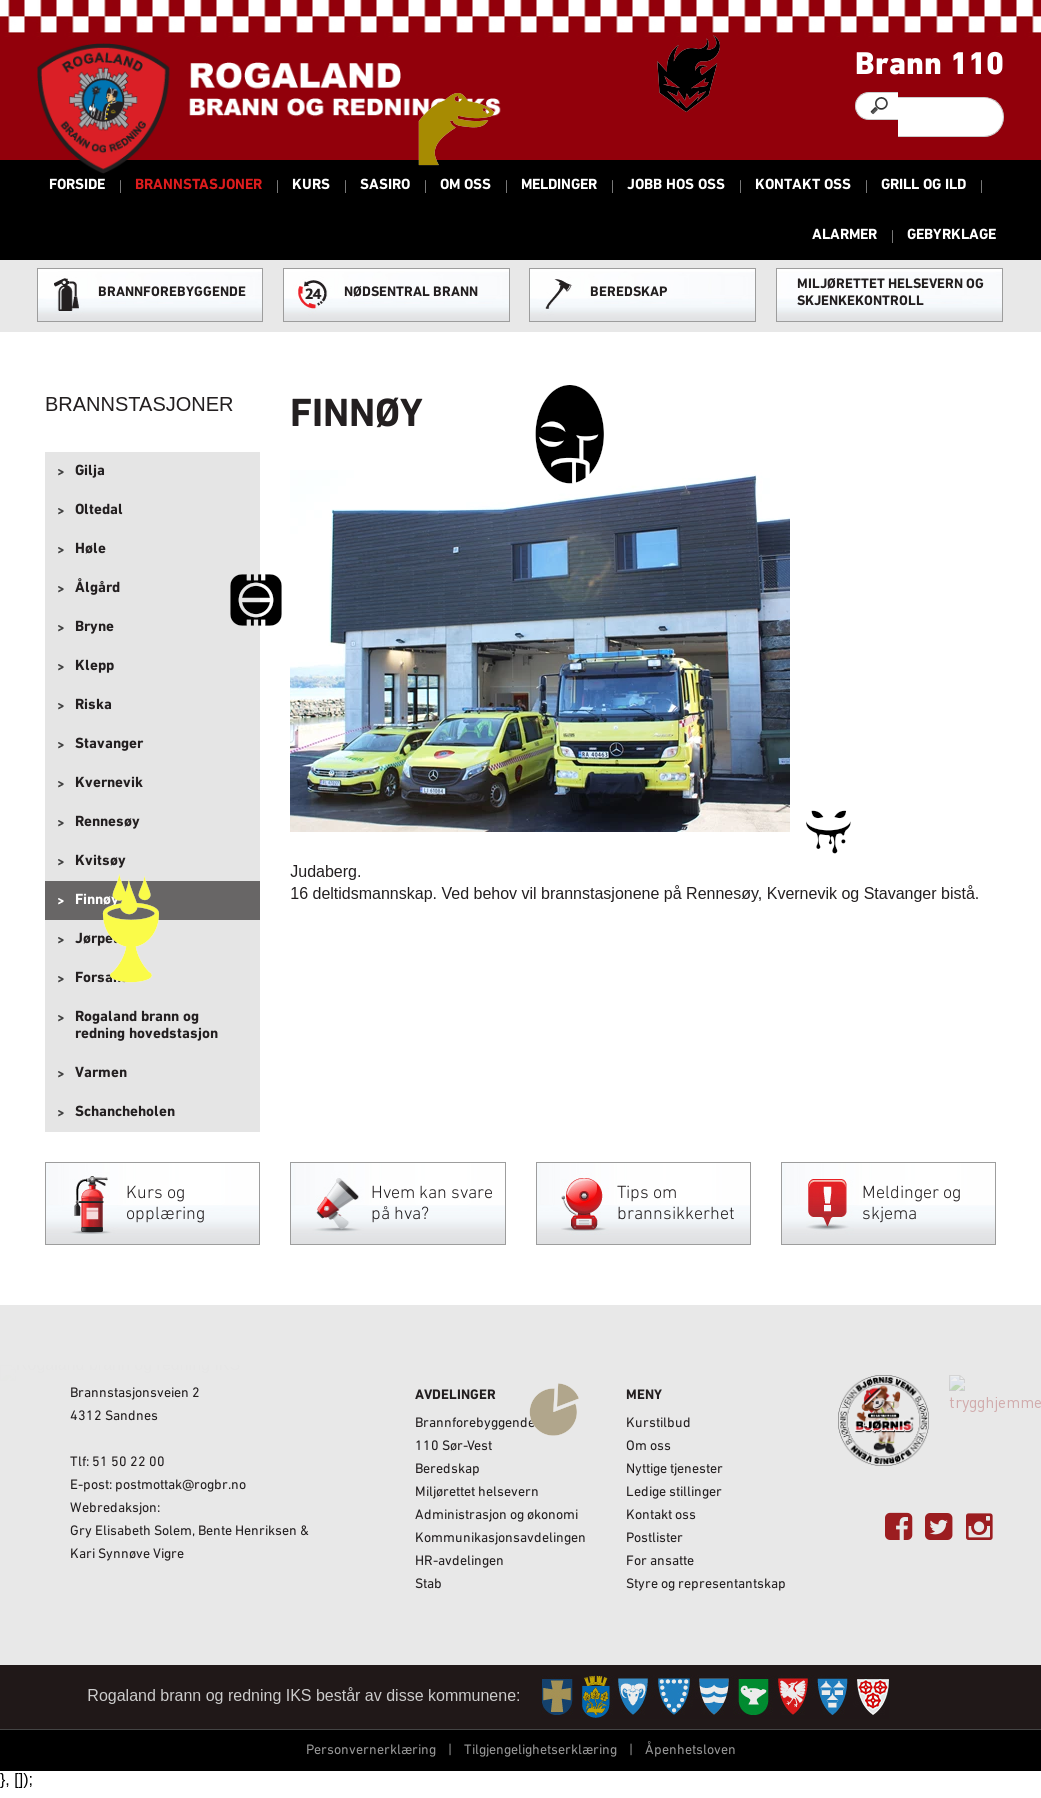  What do you see at coordinates (554, 1409) in the screenshot?
I see `view analytics or statistics breakdown` at bounding box center [554, 1409].